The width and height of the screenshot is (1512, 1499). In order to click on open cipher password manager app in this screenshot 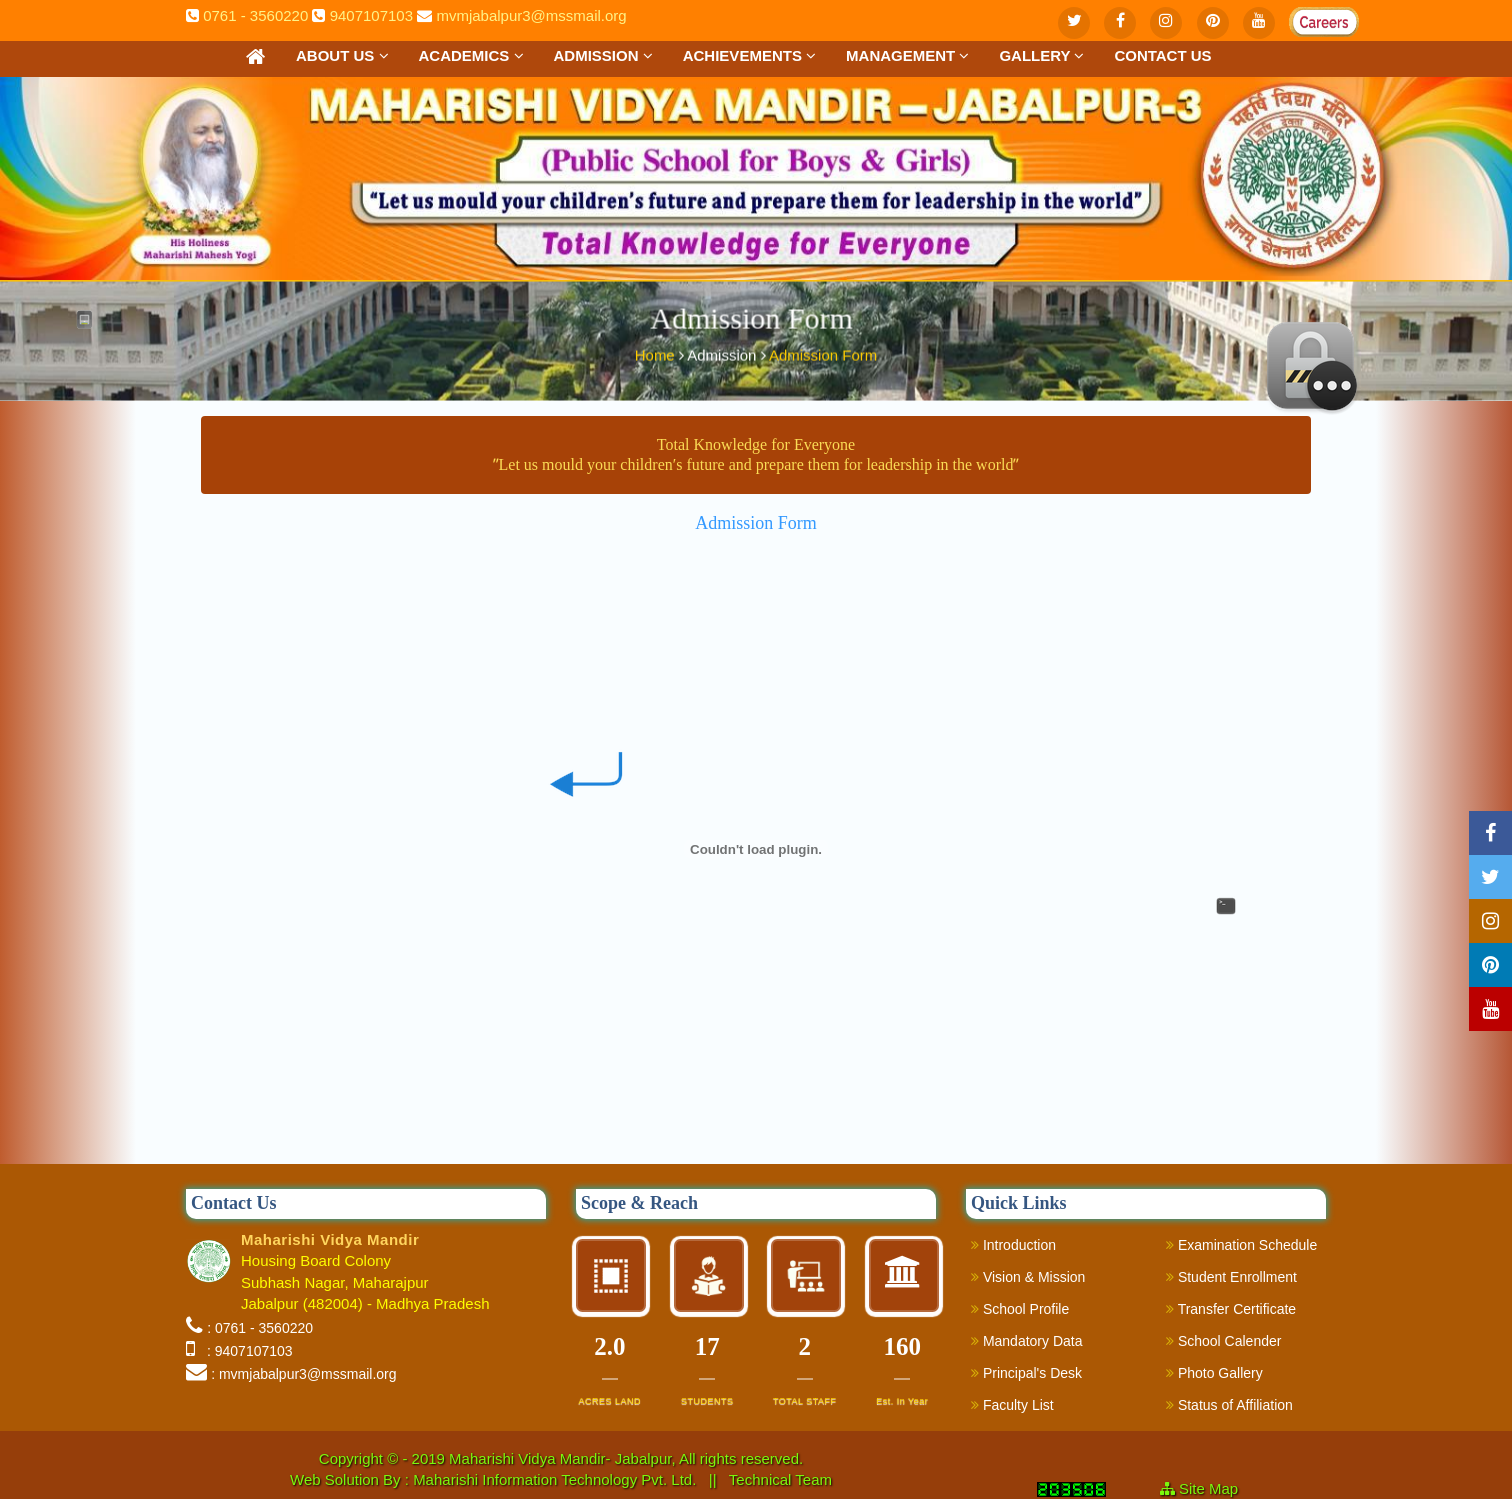, I will do `click(1310, 365)`.